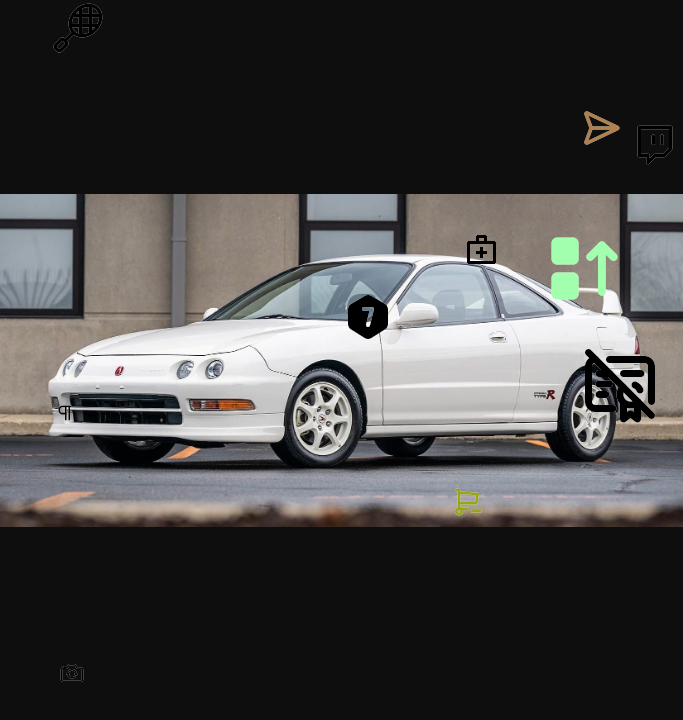 The image size is (683, 720). Describe the element at coordinates (467, 502) in the screenshot. I see `remove an item from your cart` at that location.